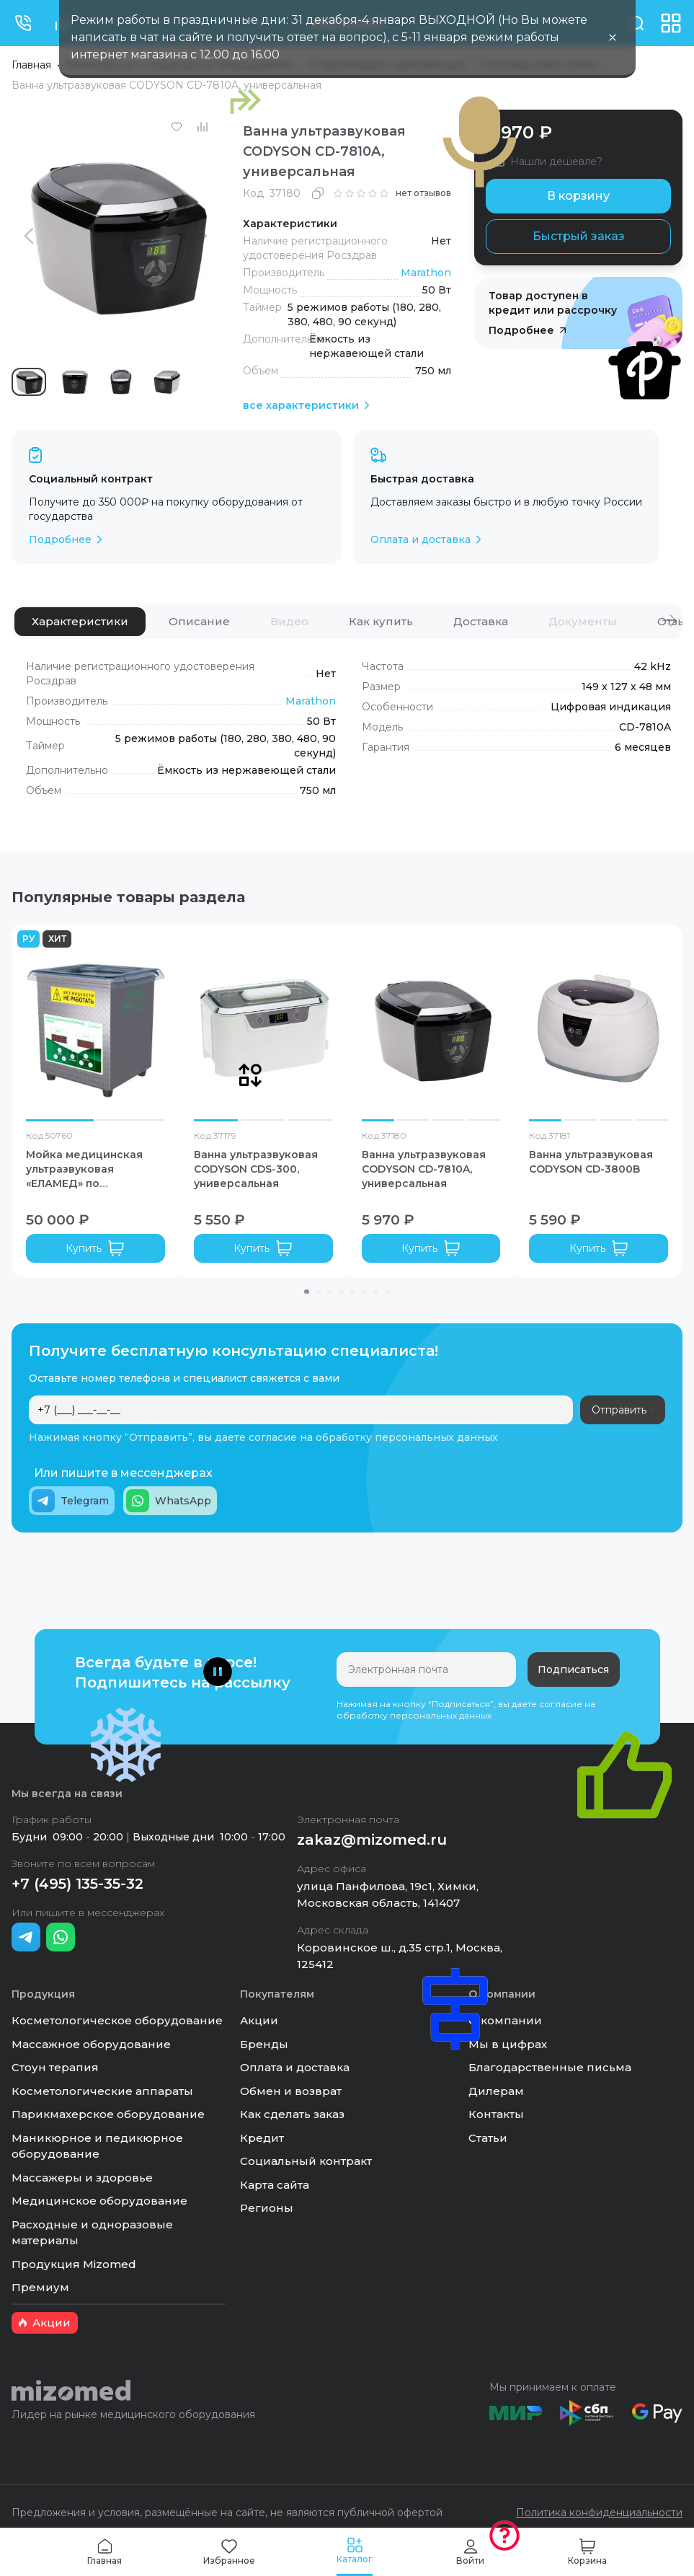 The height and width of the screenshot is (2576, 694). I want to click on pause media playback, so click(218, 1672).